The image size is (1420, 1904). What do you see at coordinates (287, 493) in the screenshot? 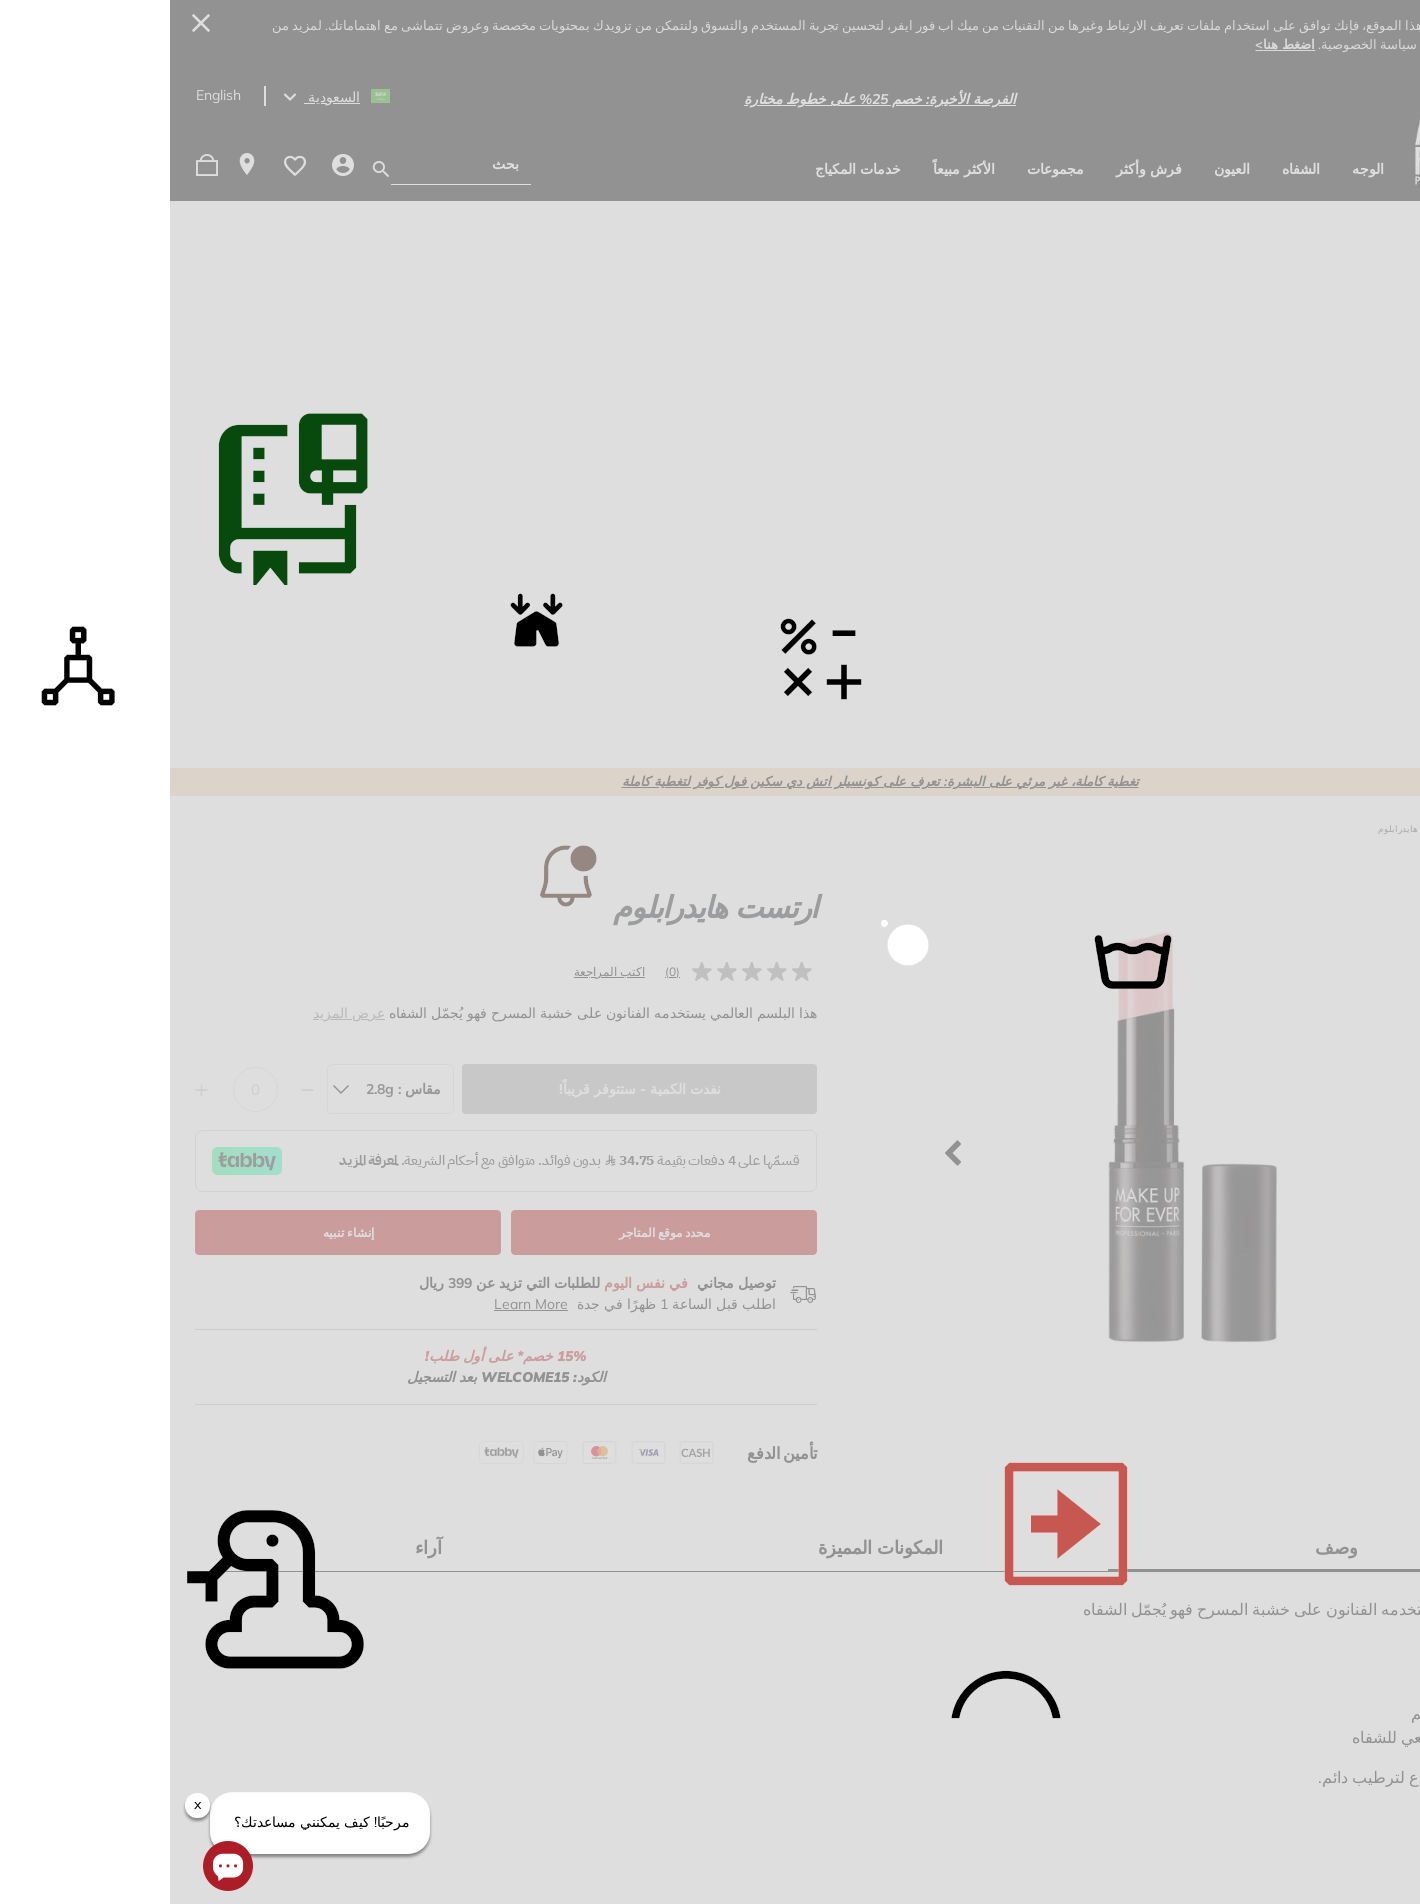
I see `clone a repository` at bounding box center [287, 493].